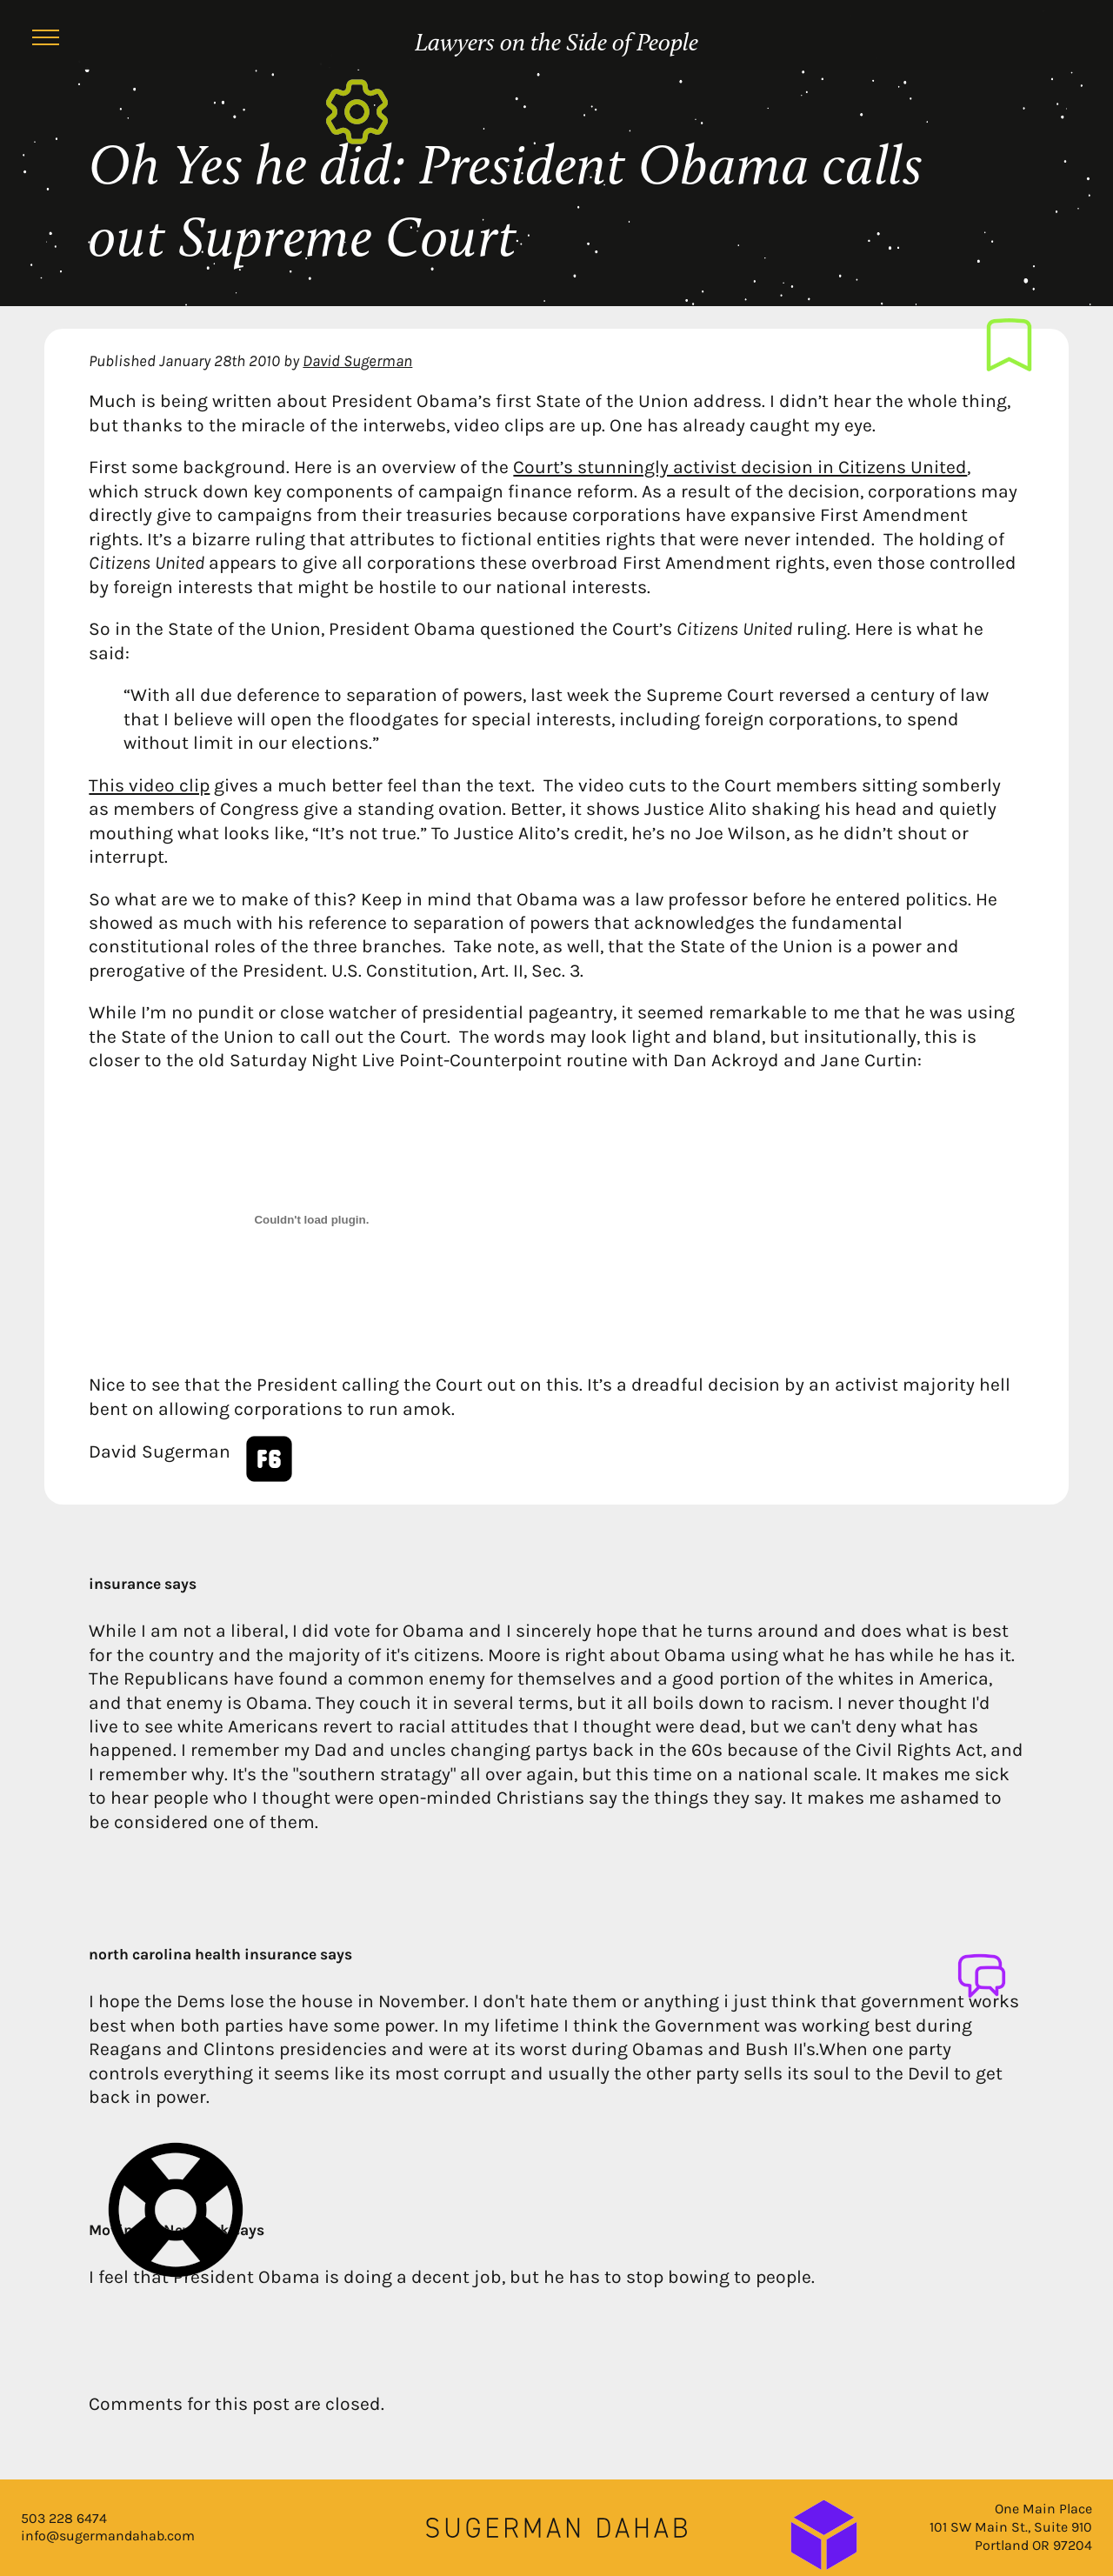  What do you see at coordinates (823, 2535) in the screenshot?
I see `view 3D model or object` at bounding box center [823, 2535].